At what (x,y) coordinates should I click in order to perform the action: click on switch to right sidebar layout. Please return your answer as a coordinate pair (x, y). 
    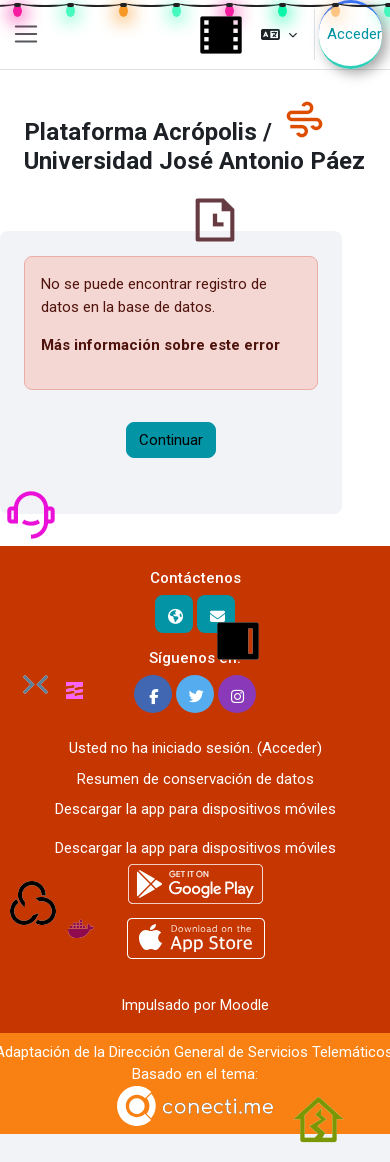
    Looking at the image, I should click on (238, 641).